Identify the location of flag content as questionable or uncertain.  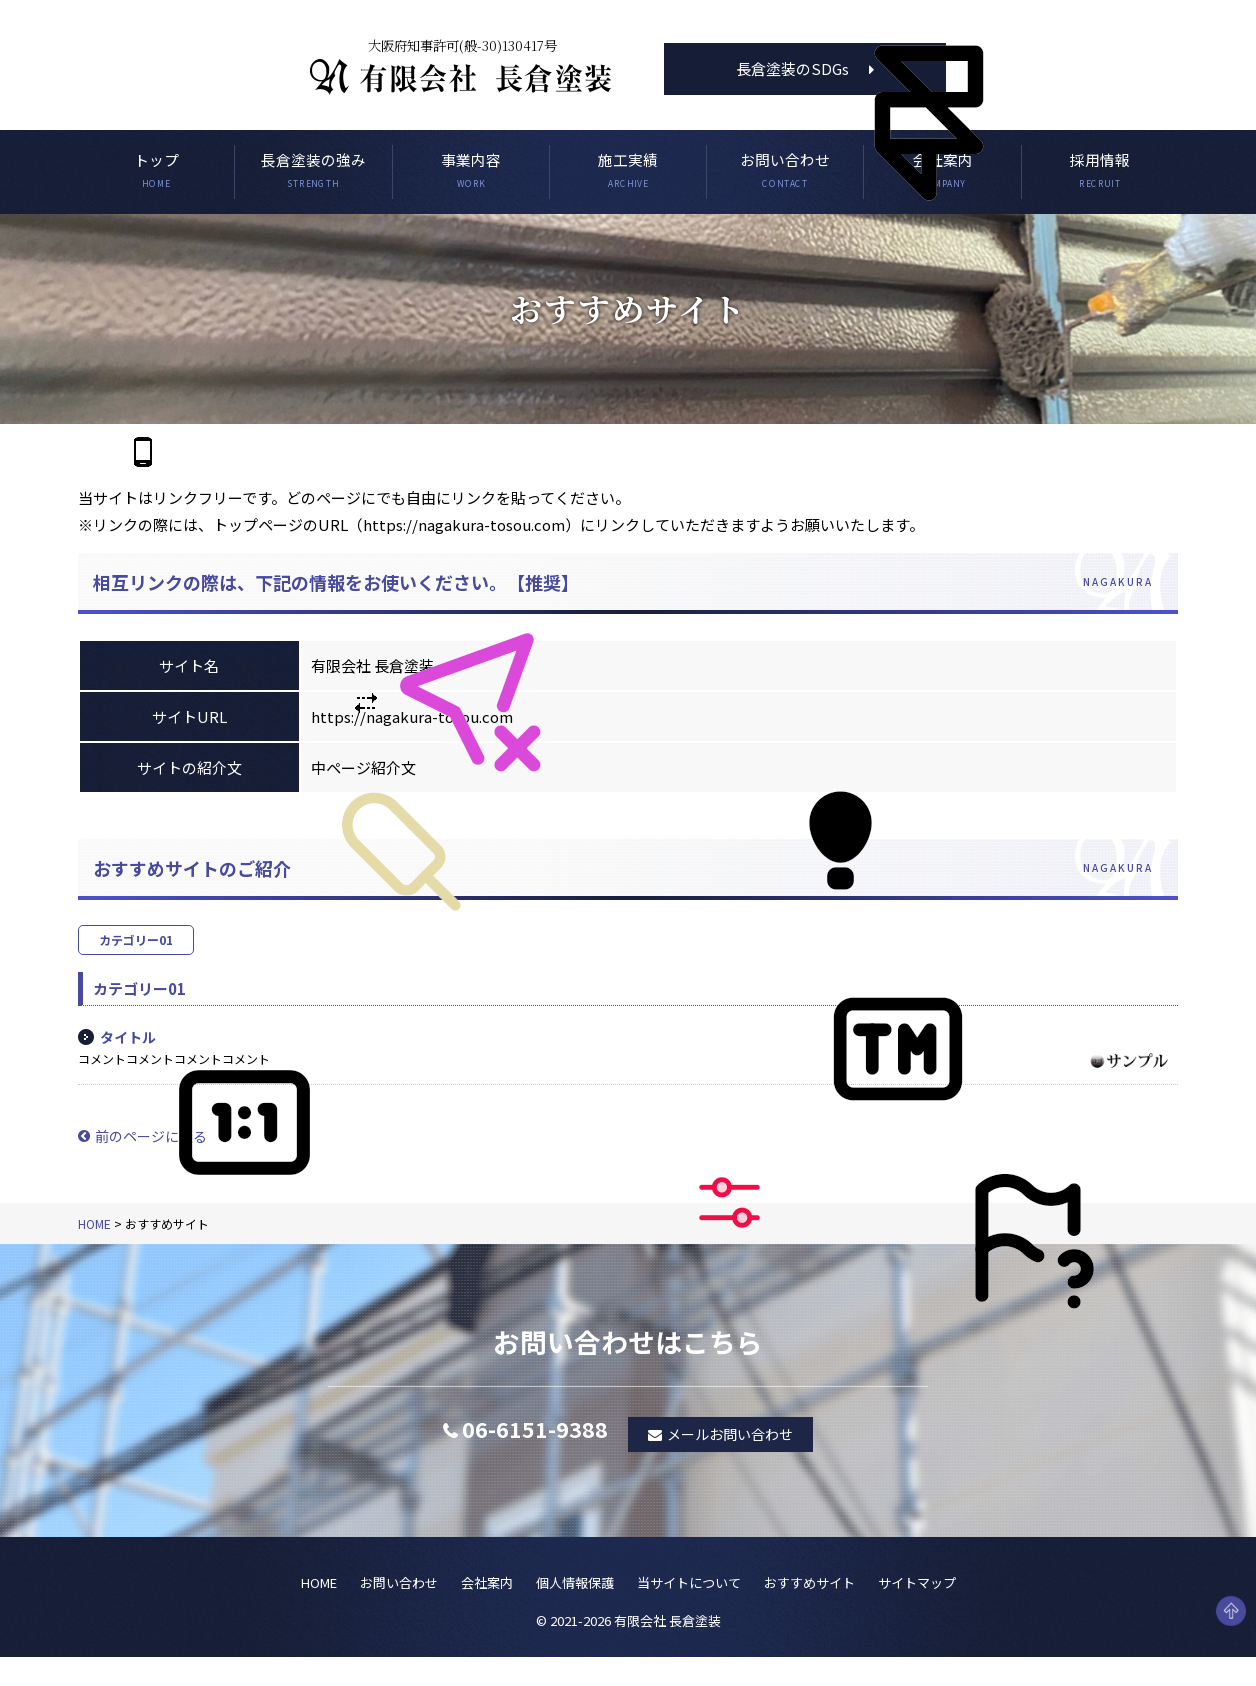
(1028, 1236).